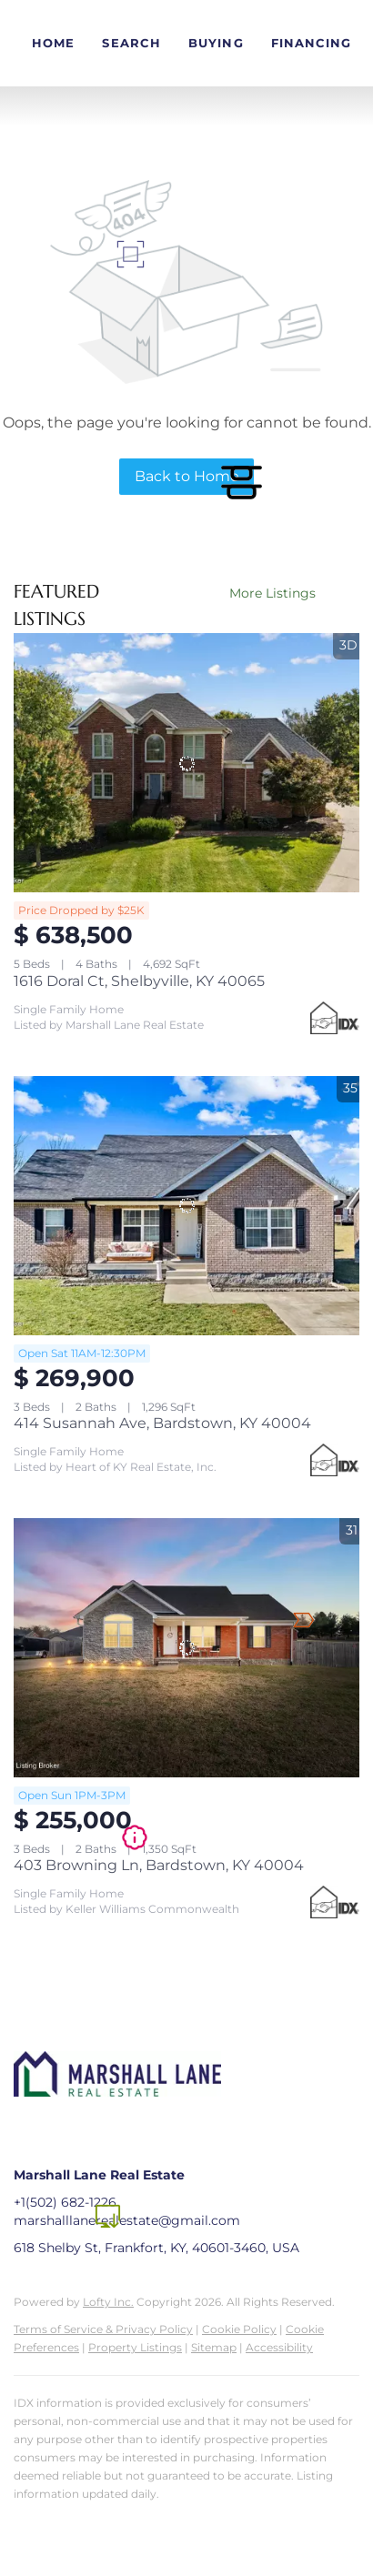 This screenshot has width=373, height=2576. Describe the element at coordinates (241, 482) in the screenshot. I see `align objects to the top edge with vertical distribution` at that location.